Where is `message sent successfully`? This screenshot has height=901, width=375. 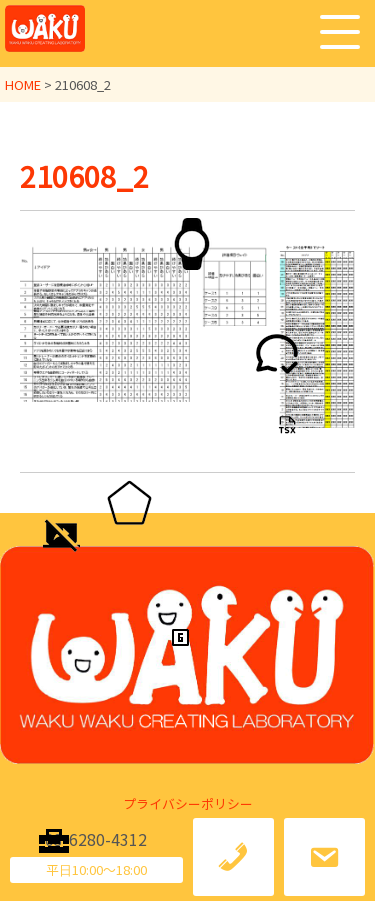 message sent successfully is located at coordinates (277, 353).